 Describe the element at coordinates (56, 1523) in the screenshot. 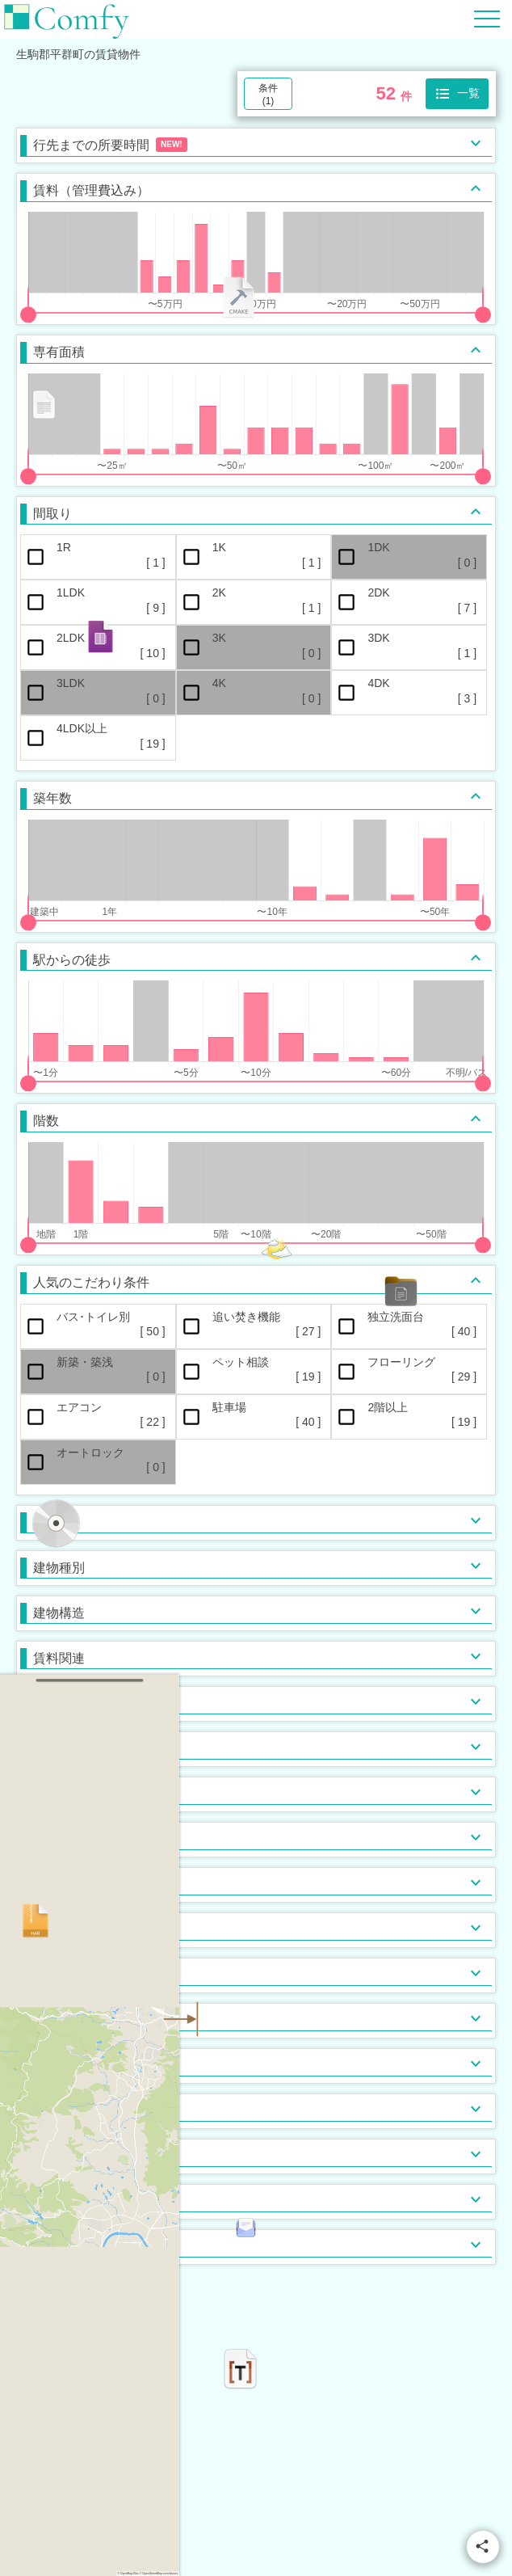

I see `indicates a CD-R or recordable disc media` at that location.